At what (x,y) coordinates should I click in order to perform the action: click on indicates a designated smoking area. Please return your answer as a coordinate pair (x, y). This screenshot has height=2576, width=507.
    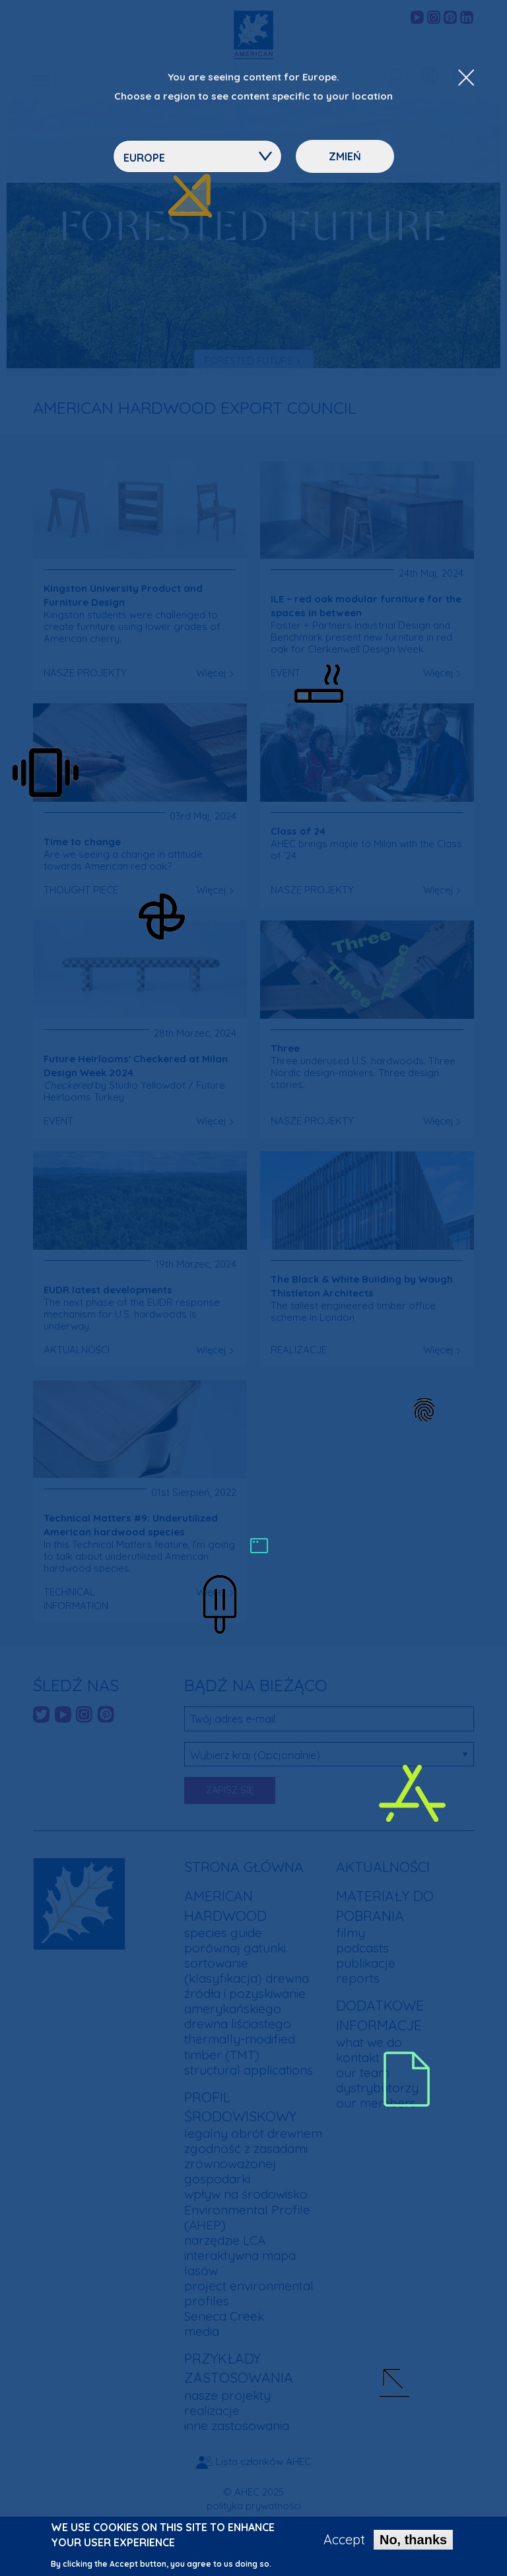
    Looking at the image, I should click on (319, 689).